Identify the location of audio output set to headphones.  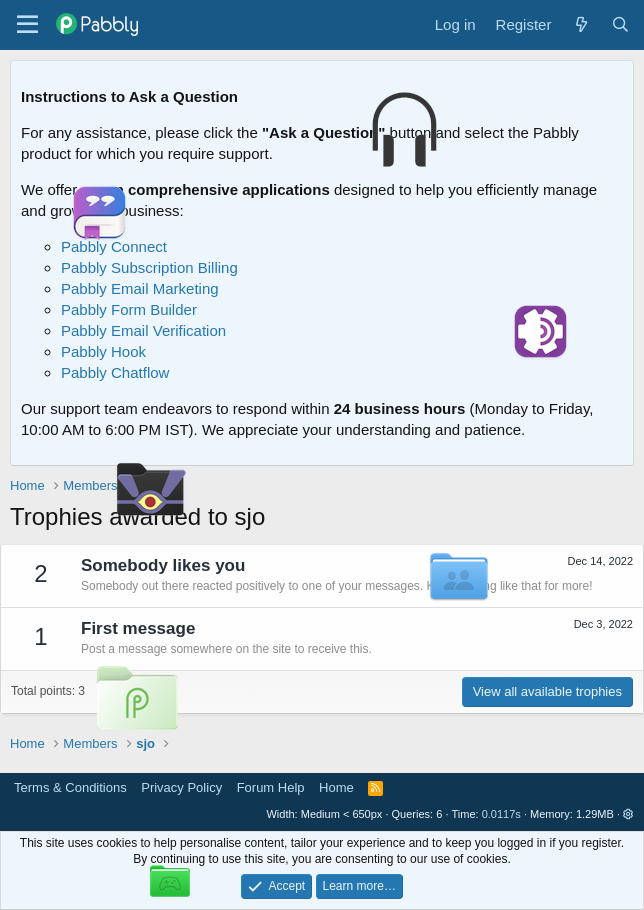
(404, 129).